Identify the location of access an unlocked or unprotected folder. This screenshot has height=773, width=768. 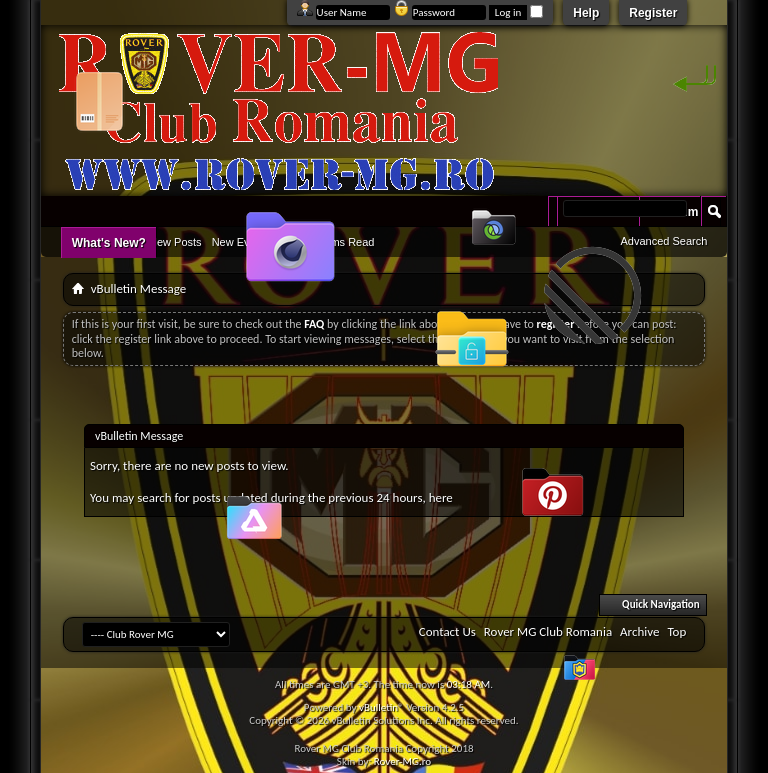
(471, 340).